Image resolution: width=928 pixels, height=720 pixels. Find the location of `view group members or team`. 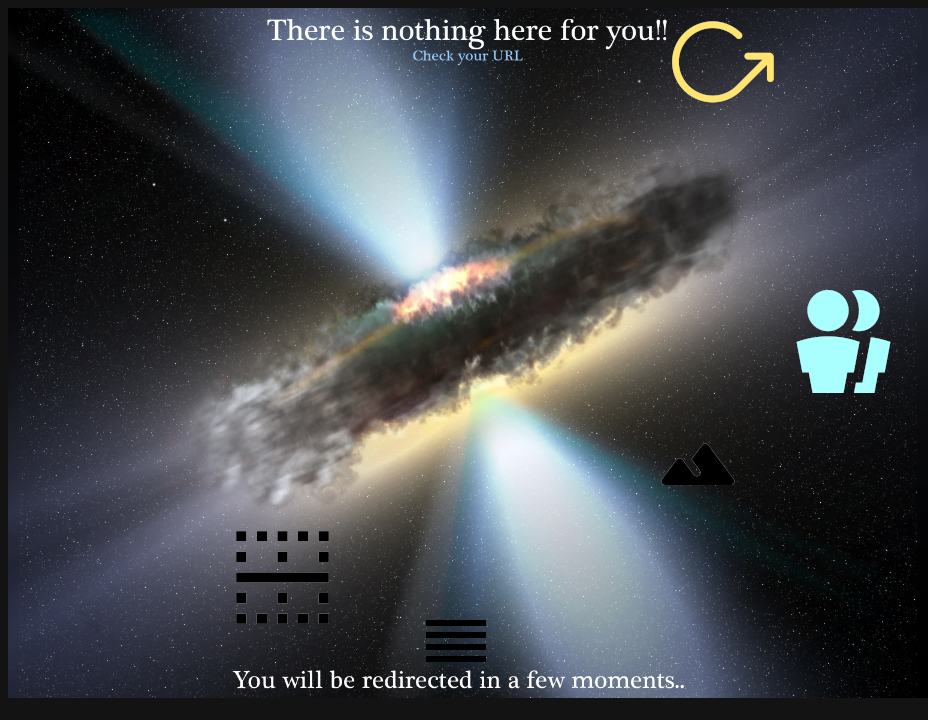

view group members or team is located at coordinates (843, 341).